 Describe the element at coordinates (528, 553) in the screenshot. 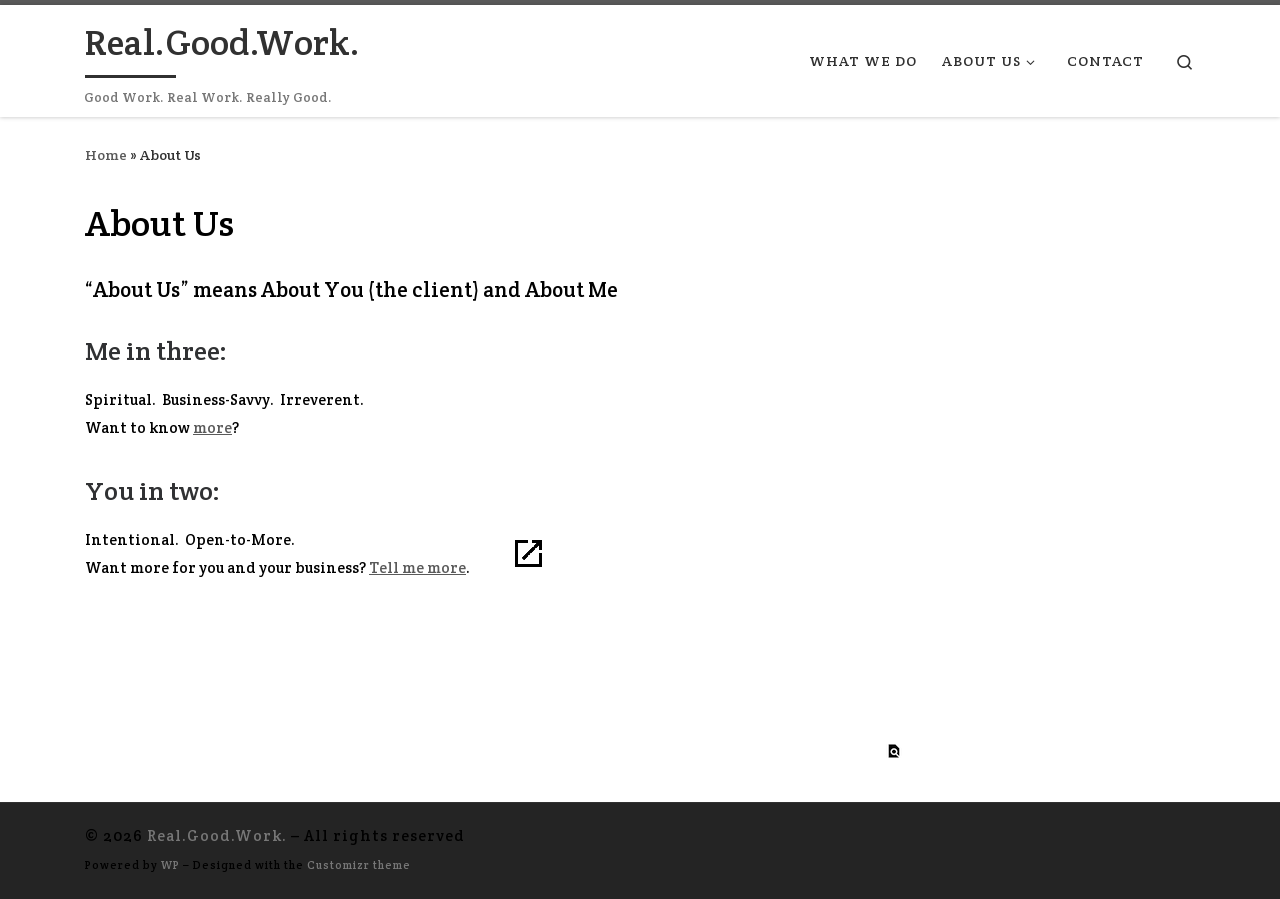

I see `open link in a new window or tab` at that location.